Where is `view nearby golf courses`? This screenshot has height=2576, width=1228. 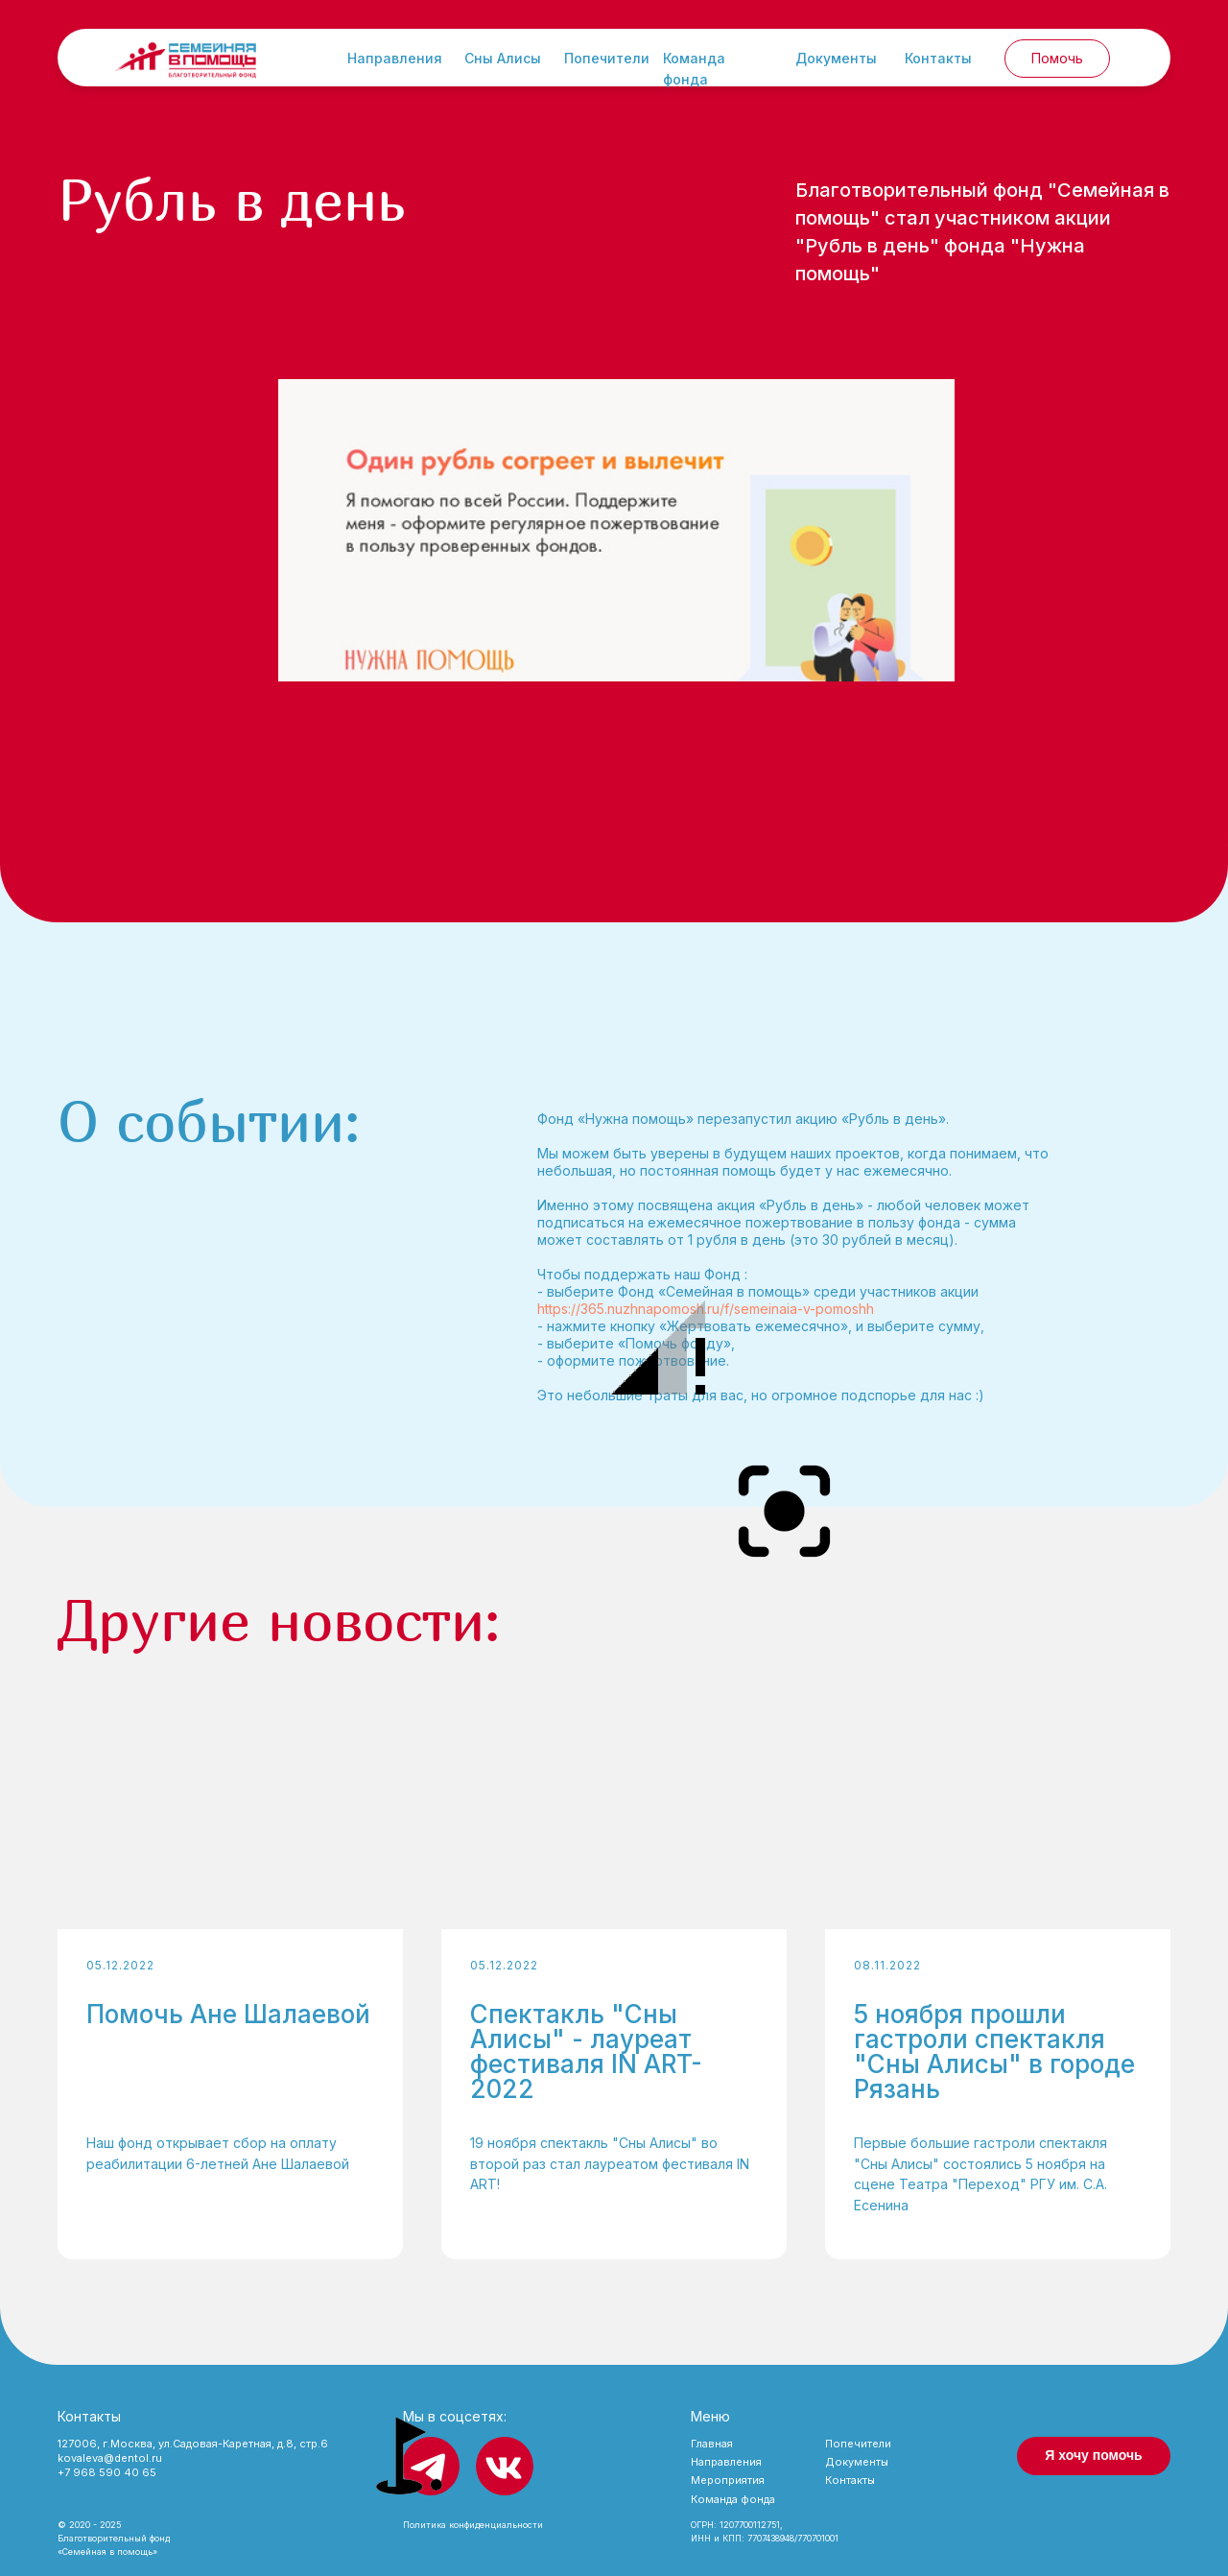
view nearby golf courses is located at coordinates (407, 2455).